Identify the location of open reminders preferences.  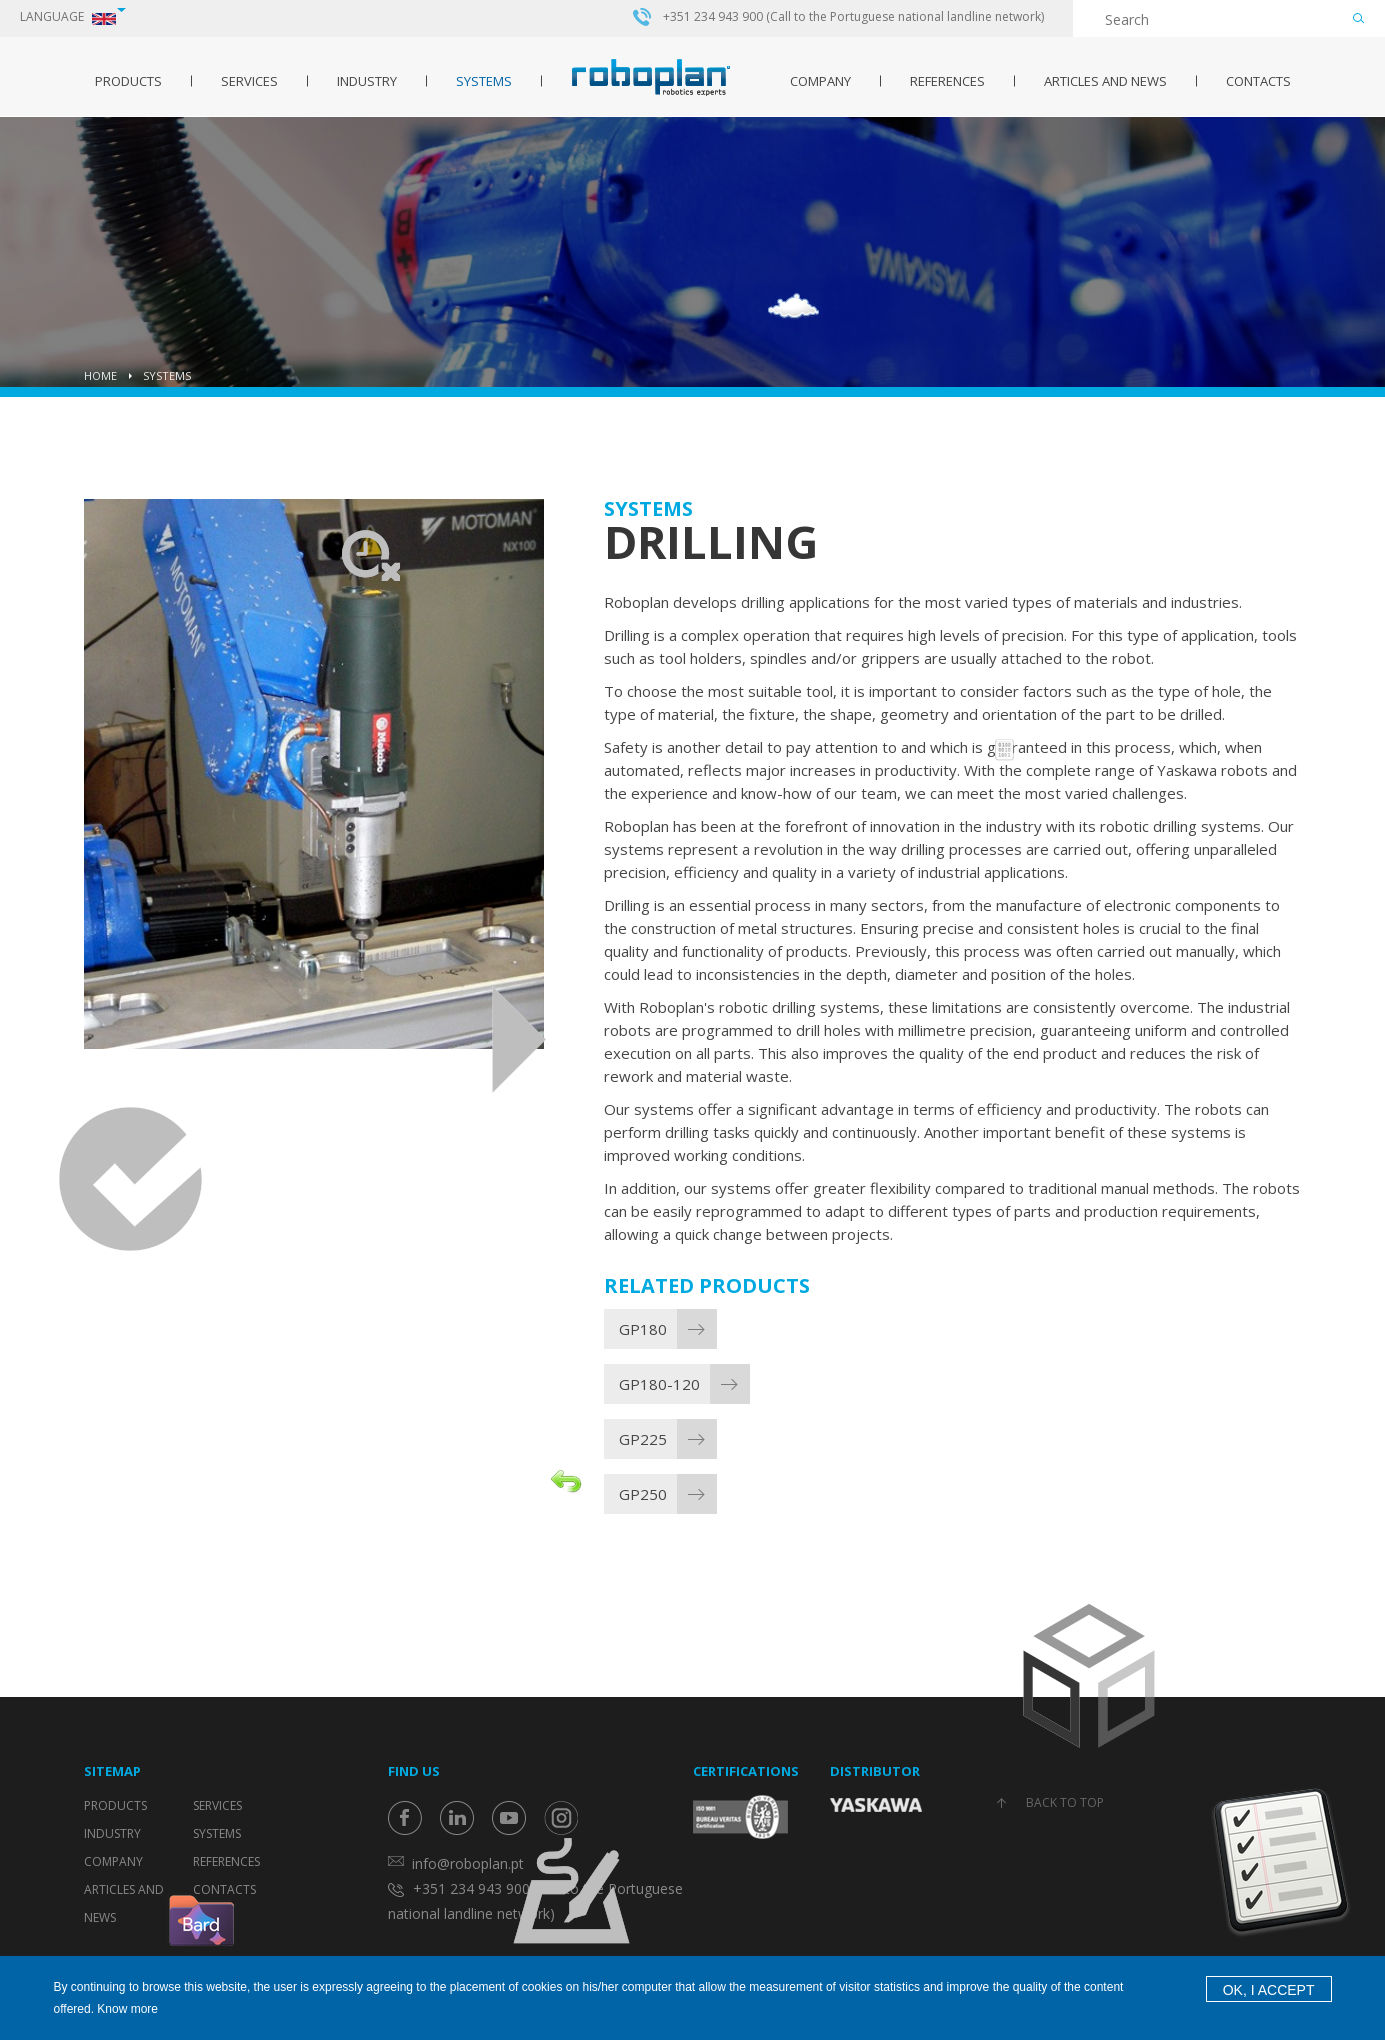
(1282, 1861).